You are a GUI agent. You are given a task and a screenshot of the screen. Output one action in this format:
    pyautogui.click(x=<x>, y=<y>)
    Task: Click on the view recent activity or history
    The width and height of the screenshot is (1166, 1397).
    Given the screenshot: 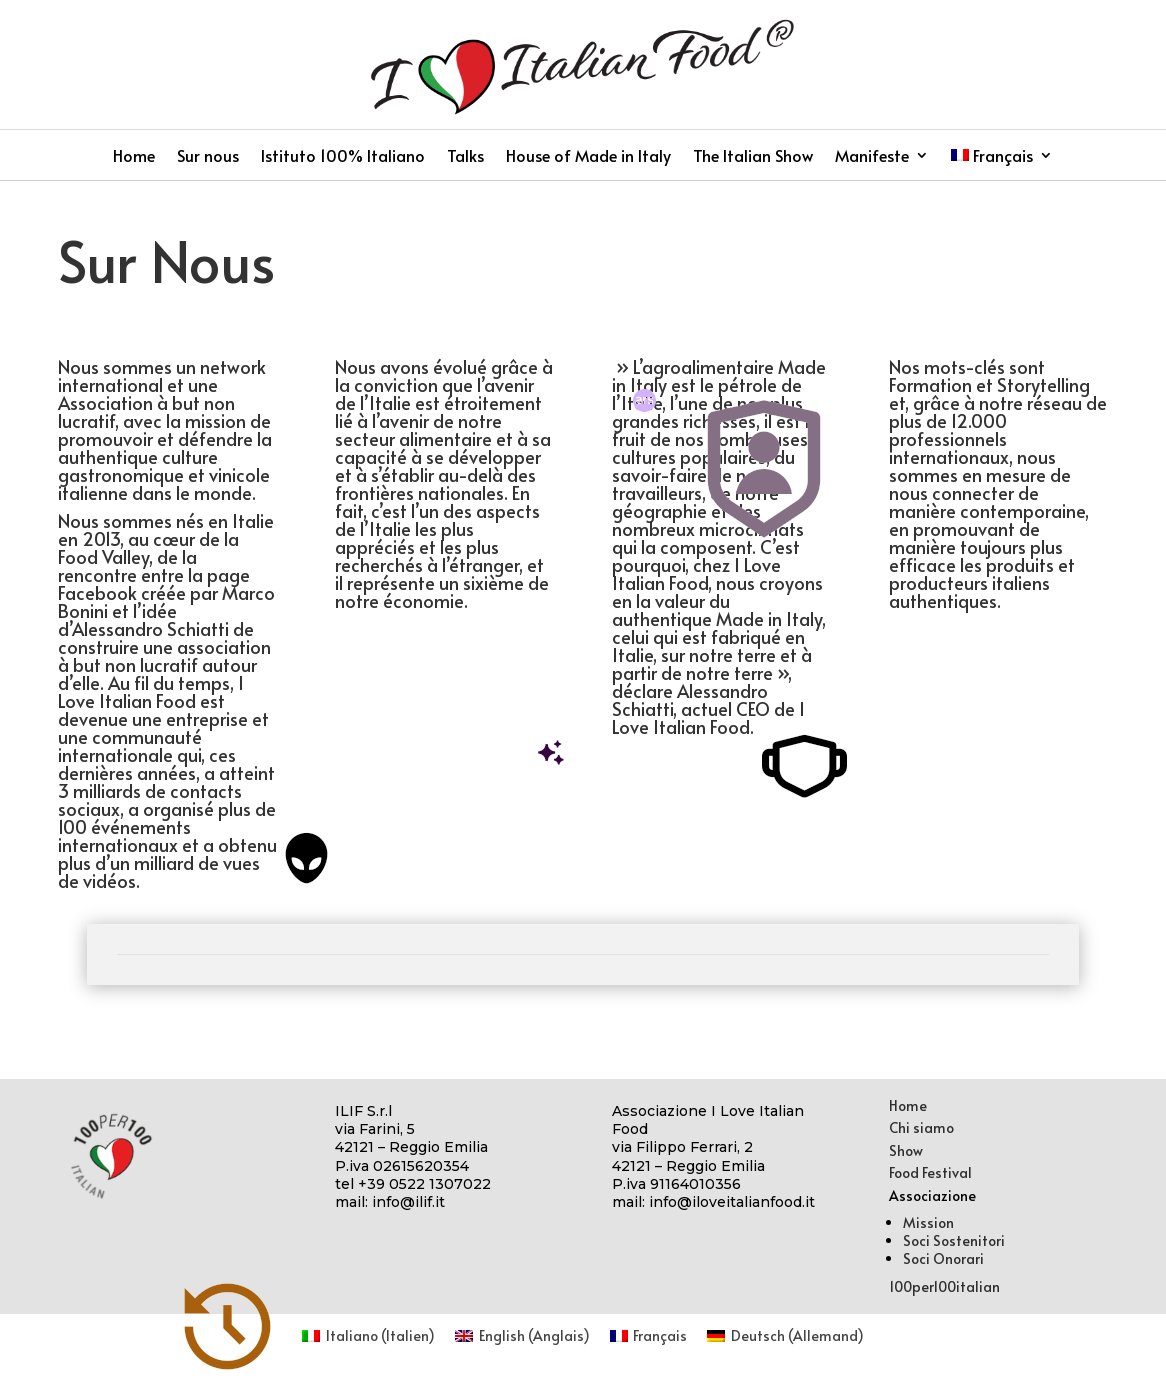 What is the action you would take?
    pyautogui.click(x=227, y=1326)
    